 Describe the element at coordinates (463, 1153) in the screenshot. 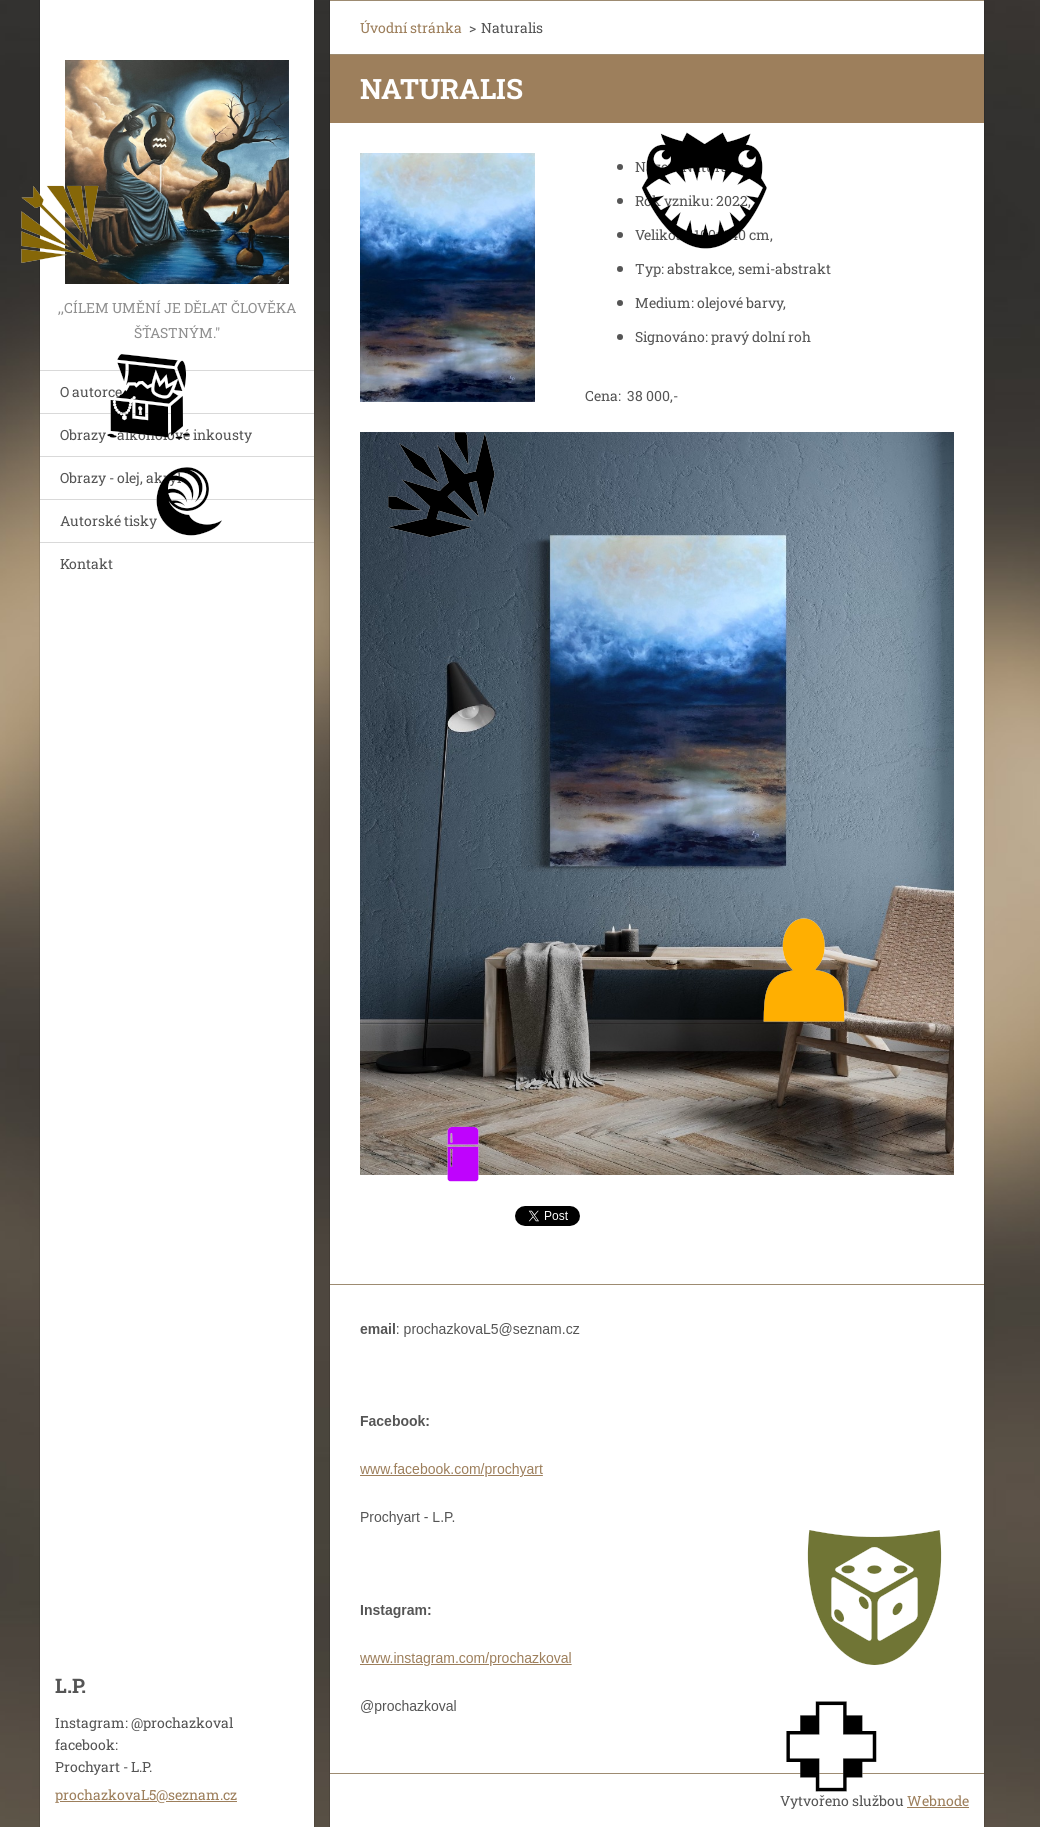

I see `access kitchen or food storage settings` at that location.